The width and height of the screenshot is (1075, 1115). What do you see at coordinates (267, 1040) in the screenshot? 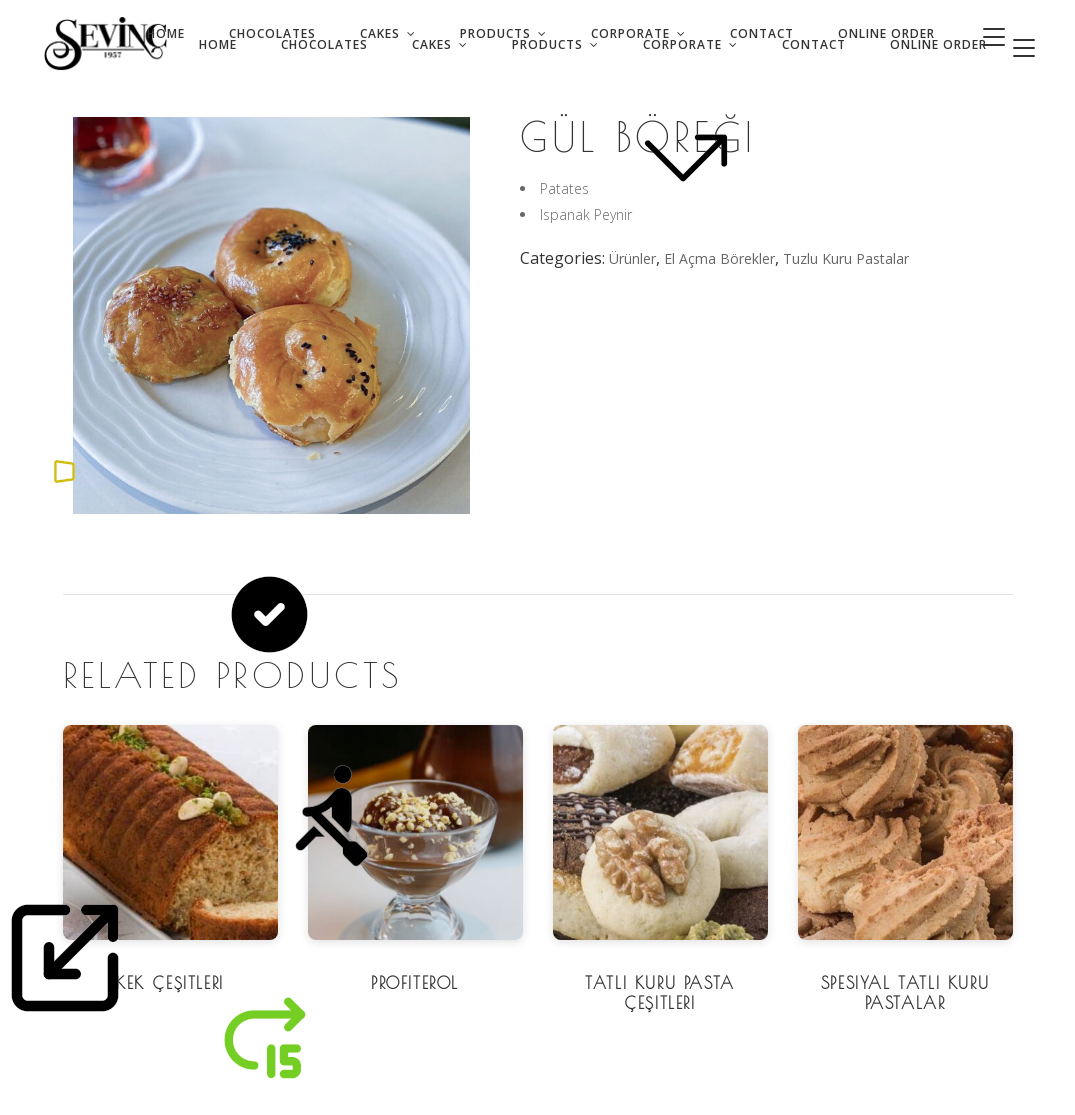
I see `skip forward 15 seconds` at bounding box center [267, 1040].